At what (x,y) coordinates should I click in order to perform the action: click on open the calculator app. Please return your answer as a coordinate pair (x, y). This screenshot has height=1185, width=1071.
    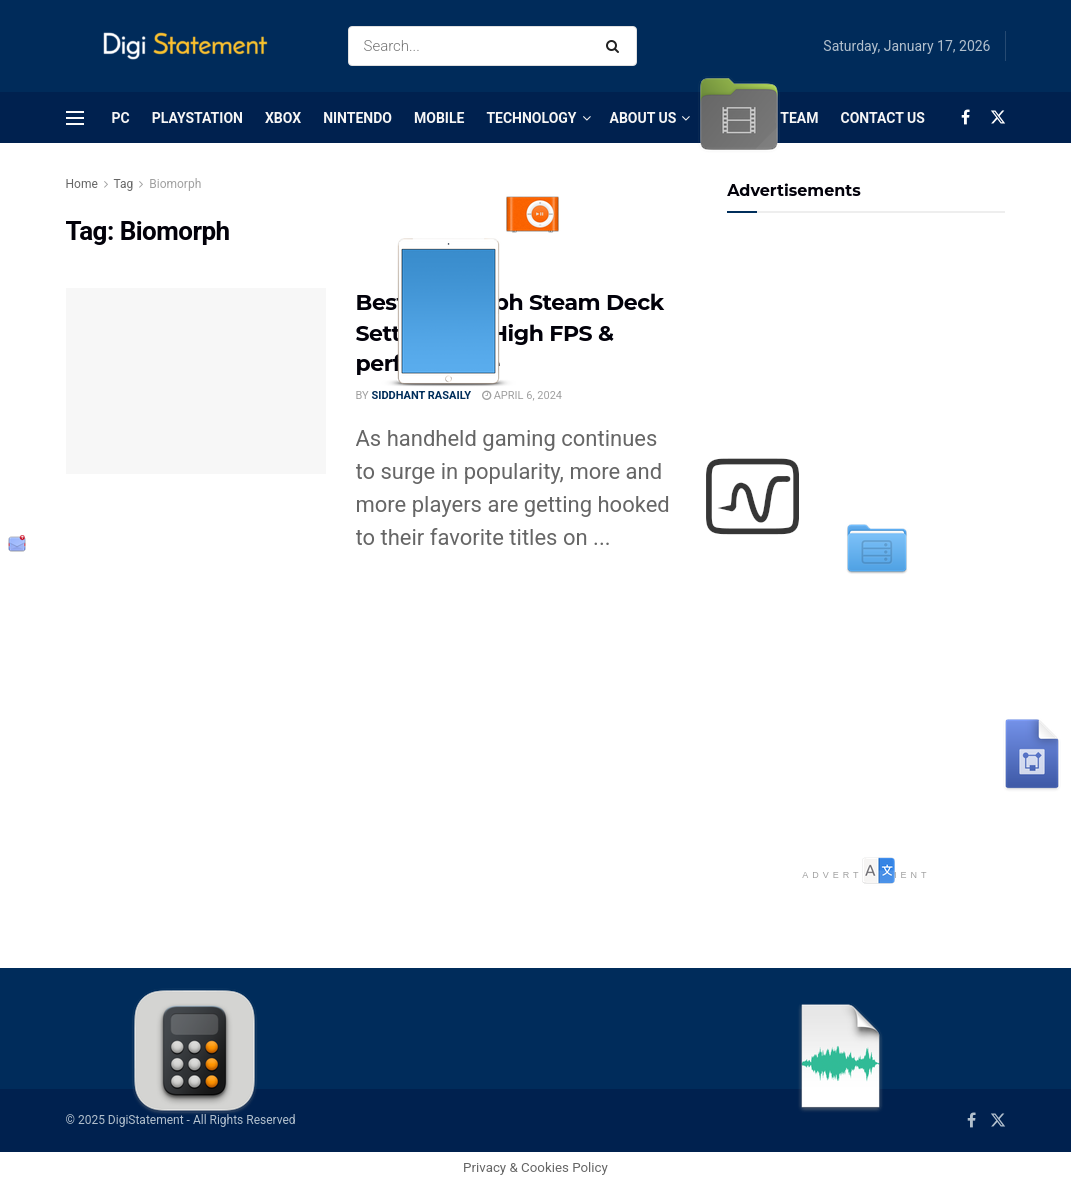
    Looking at the image, I should click on (194, 1050).